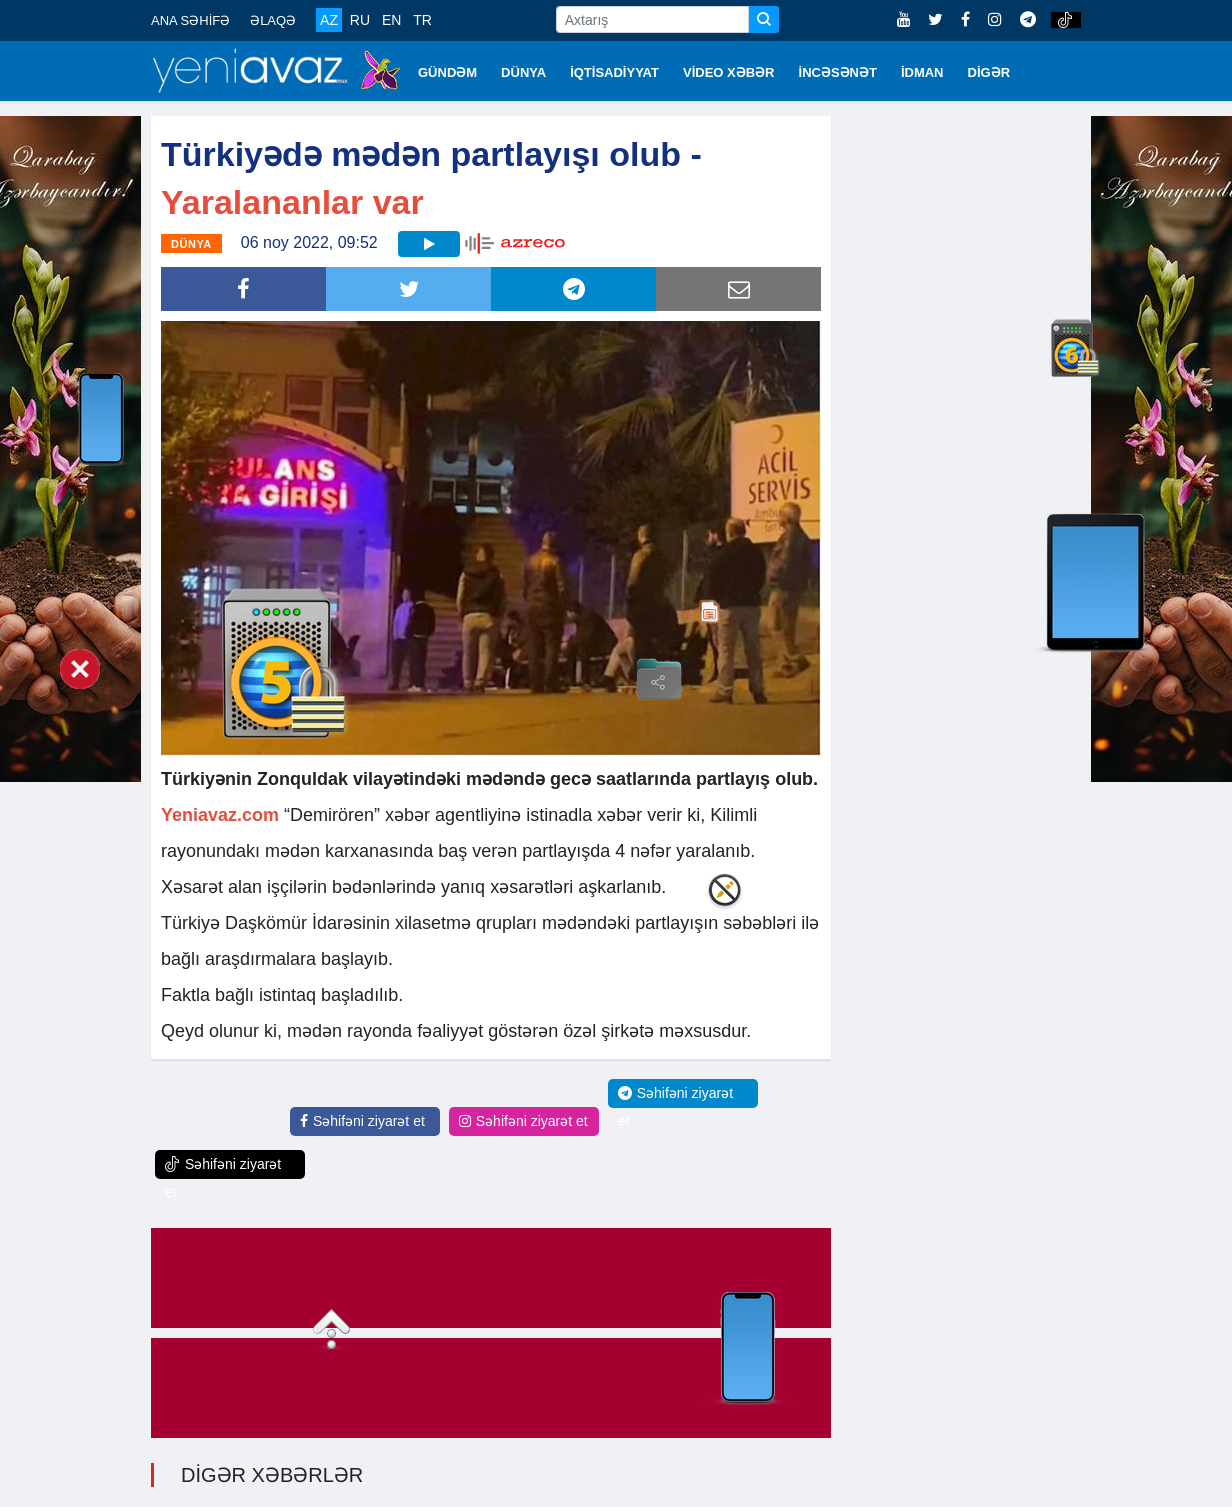 This screenshot has height=1507, width=1232. I want to click on cancel or close the calculator, so click(80, 669).